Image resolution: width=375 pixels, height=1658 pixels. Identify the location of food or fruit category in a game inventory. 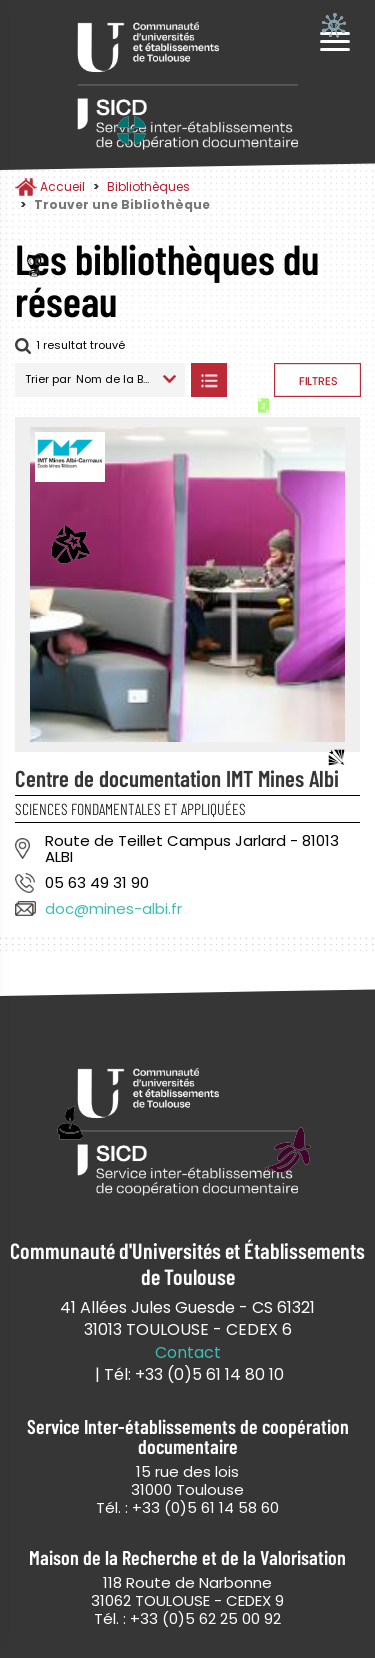
(288, 1150).